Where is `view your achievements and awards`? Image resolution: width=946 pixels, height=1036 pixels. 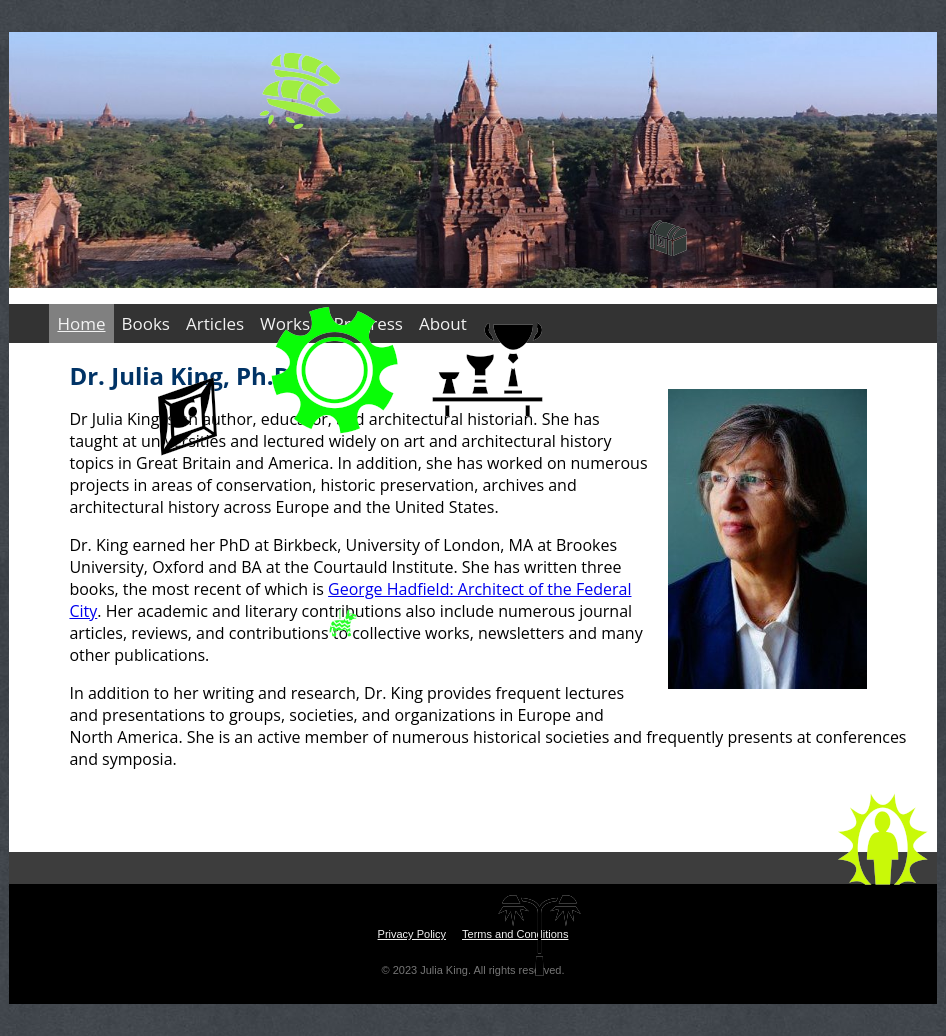
view your achievements and awards is located at coordinates (487, 366).